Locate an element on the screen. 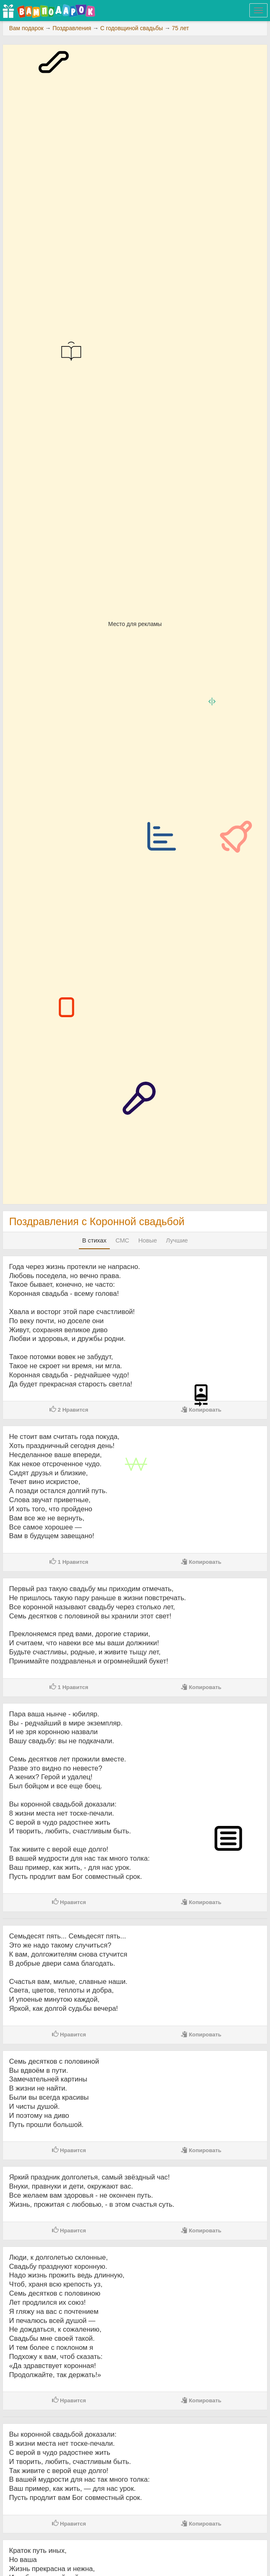 The image size is (270, 2576). switch to portrait orientation is located at coordinates (66, 1007).